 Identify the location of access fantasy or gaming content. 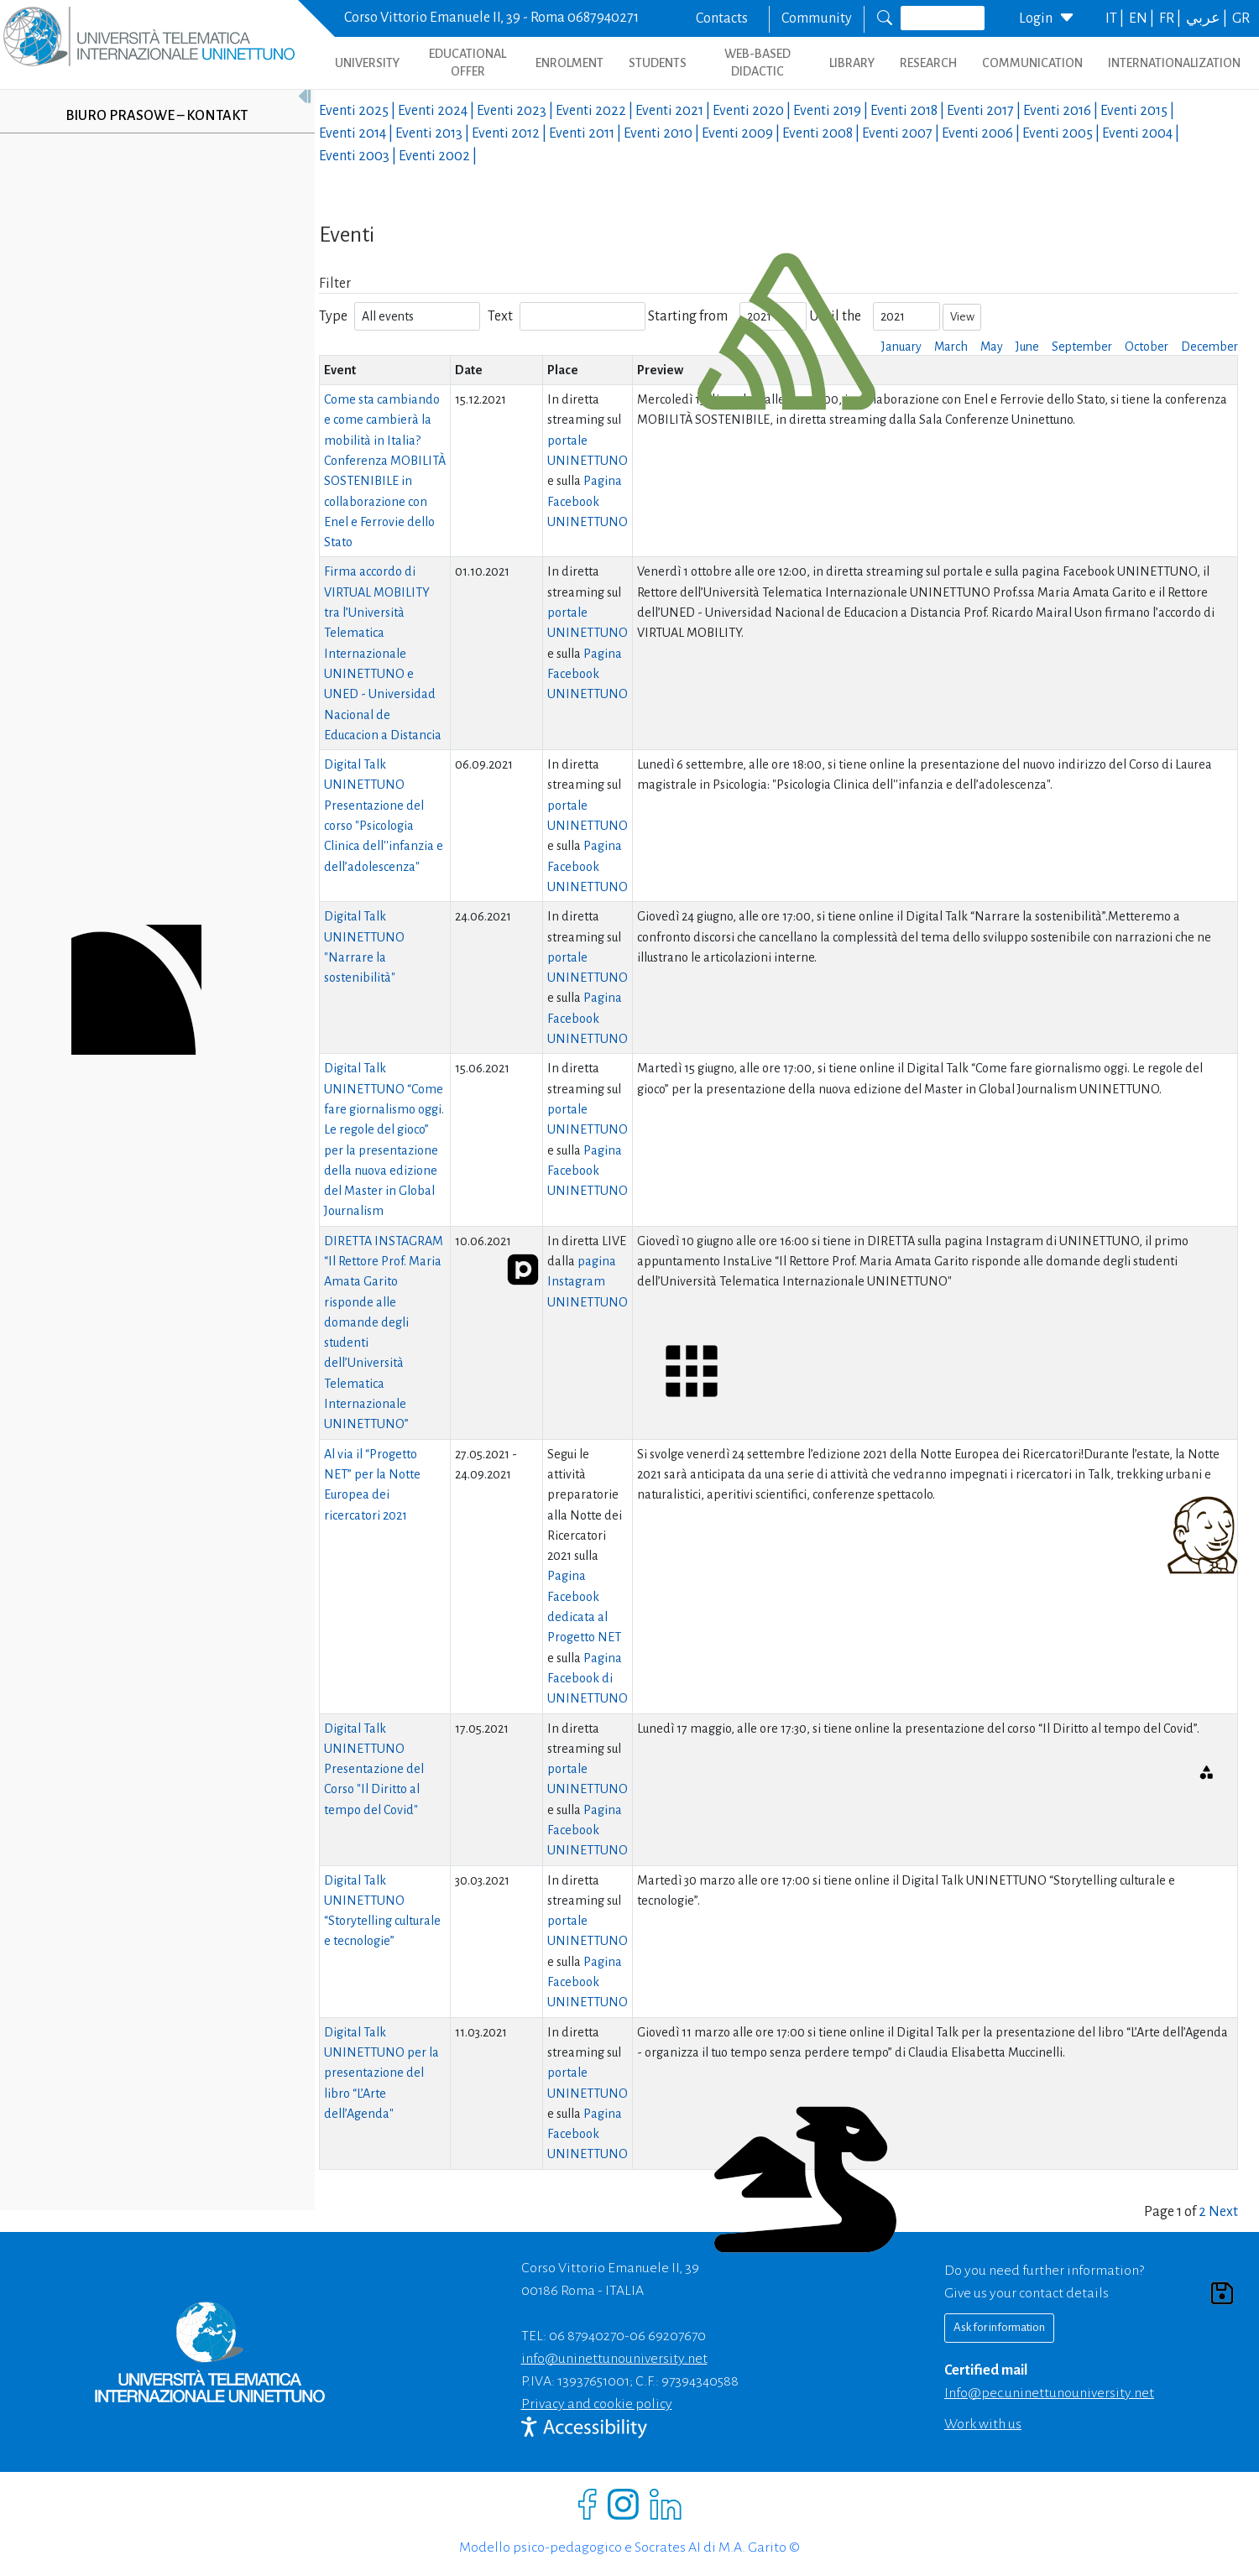
(805, 2179).